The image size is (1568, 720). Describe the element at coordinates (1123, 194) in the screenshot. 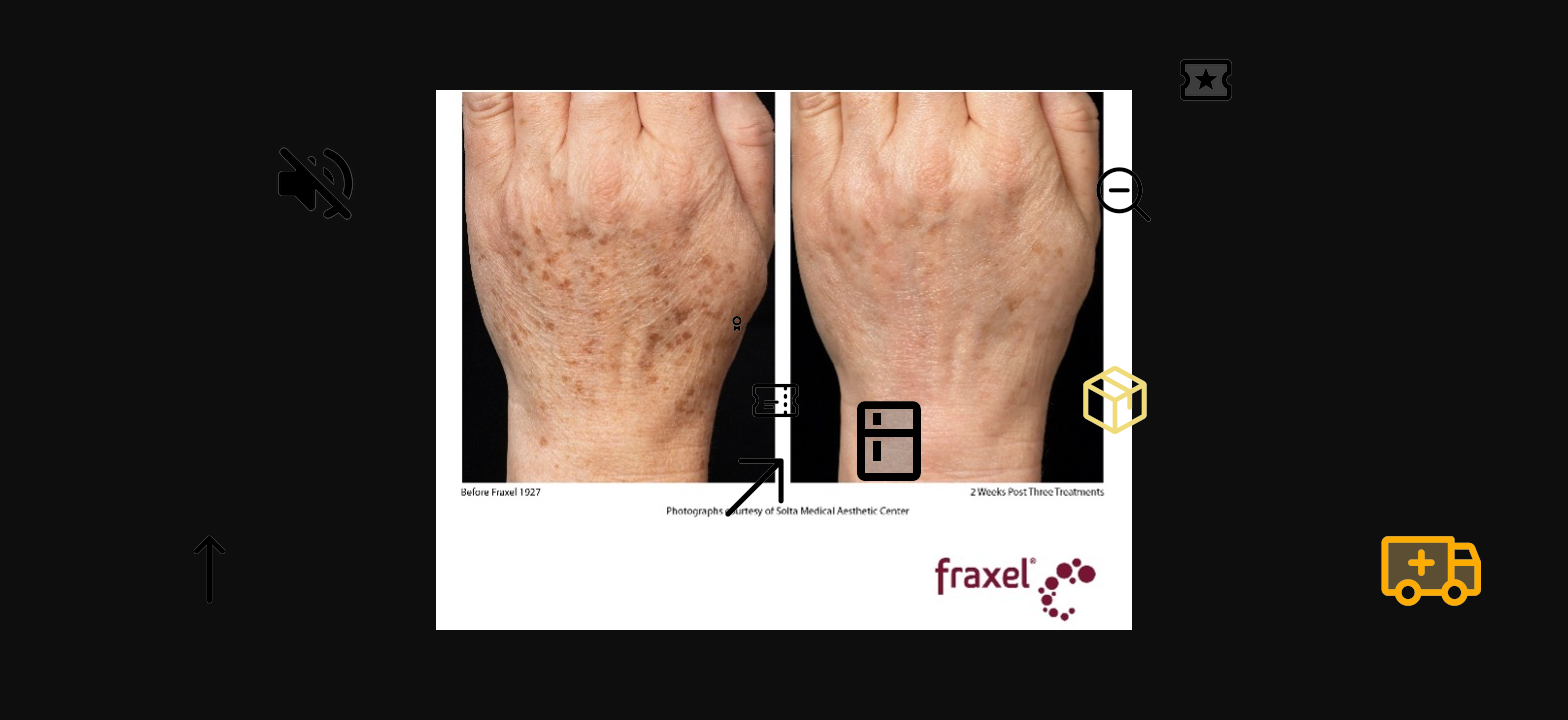

I see `zoom out` at that location.